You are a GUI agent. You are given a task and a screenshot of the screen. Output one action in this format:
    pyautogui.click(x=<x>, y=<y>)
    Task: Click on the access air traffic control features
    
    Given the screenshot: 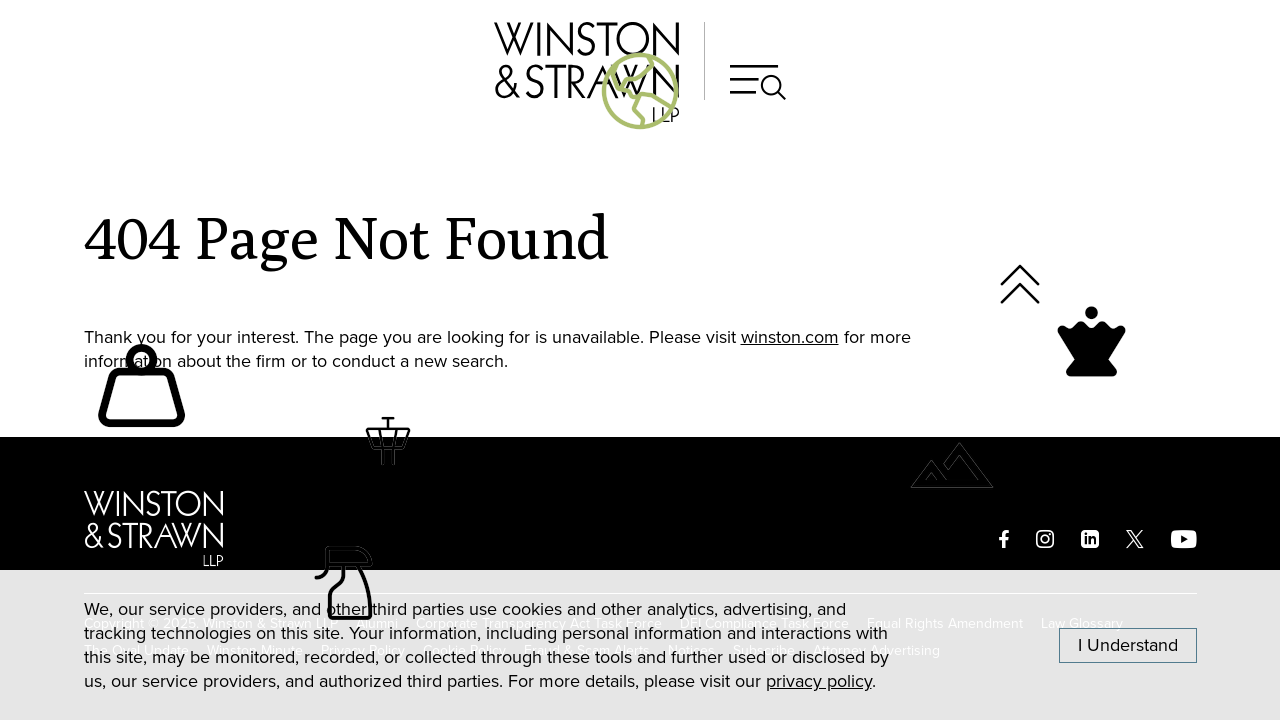 What is the action you would take?
    pyautogui.click(x=388, y=441)
    